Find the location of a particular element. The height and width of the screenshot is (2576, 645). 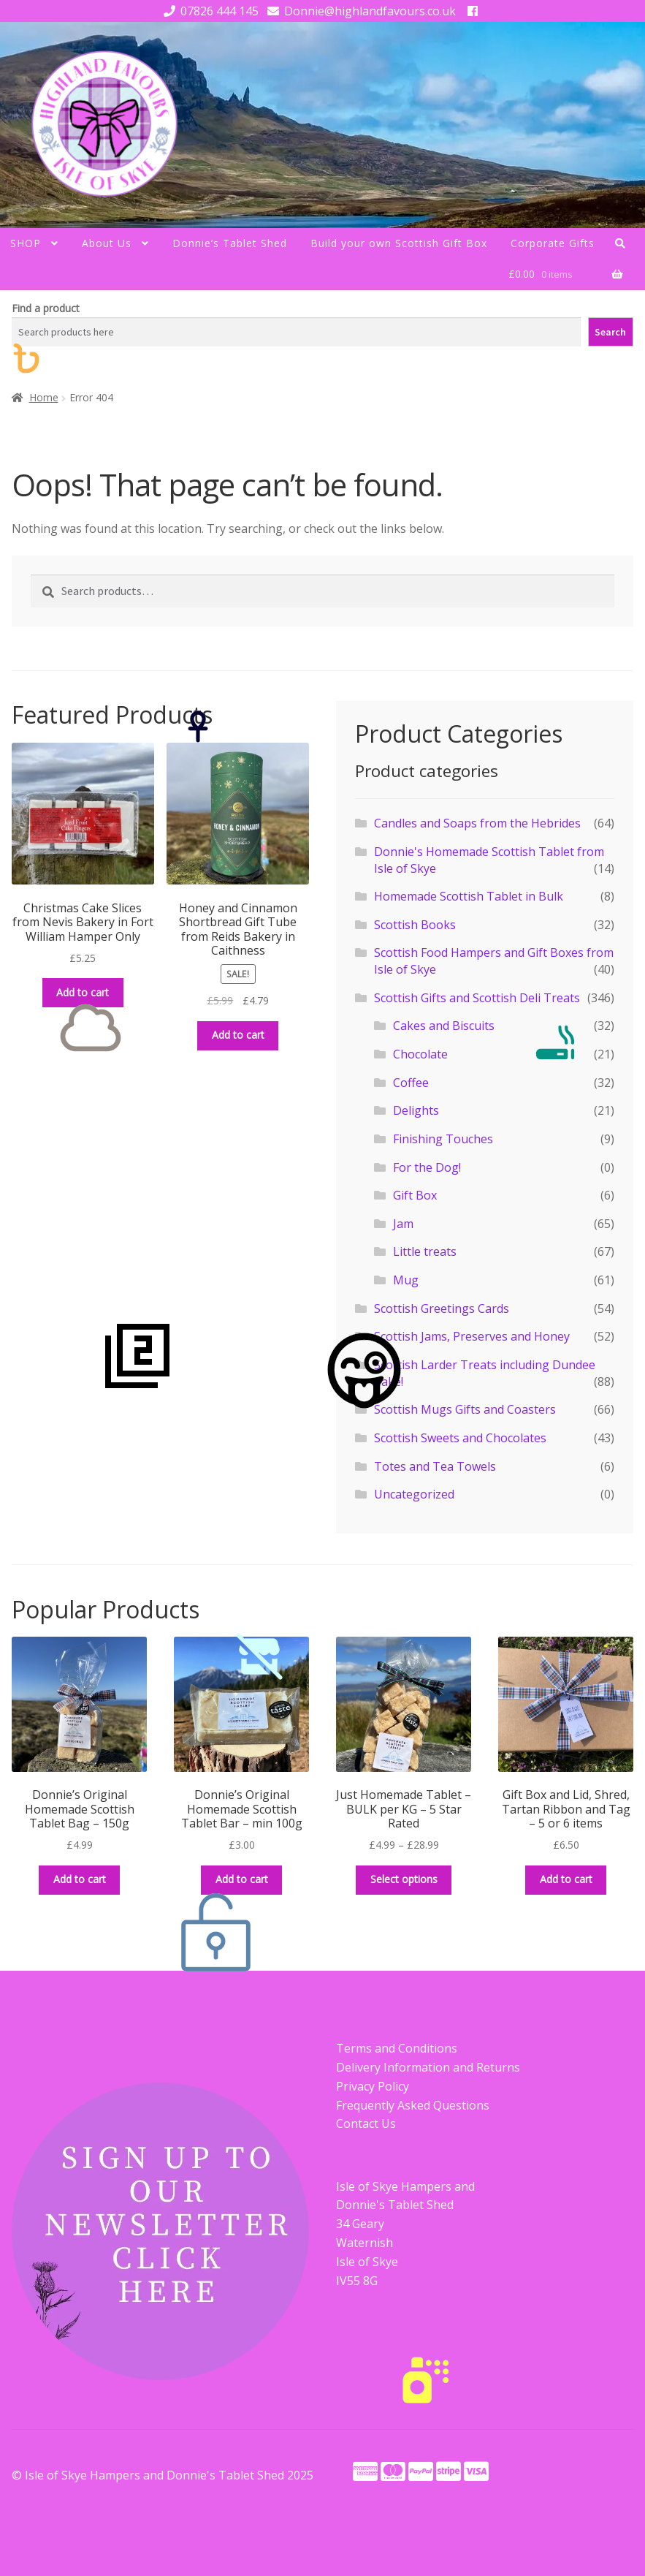

access cloud storage is located at coordinates (91, 1028).